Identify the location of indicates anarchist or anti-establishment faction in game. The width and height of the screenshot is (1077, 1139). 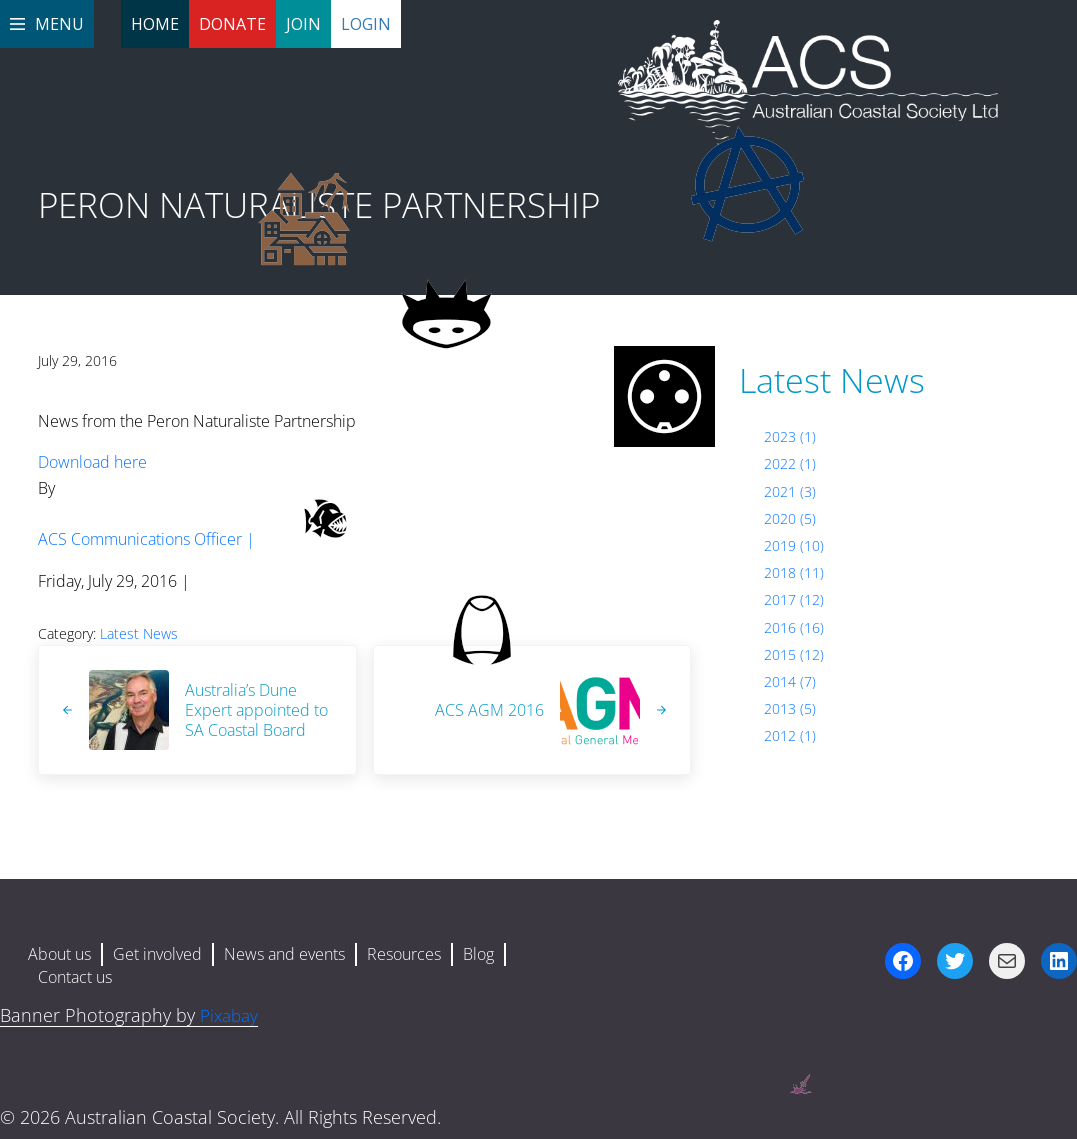
(747, 184).